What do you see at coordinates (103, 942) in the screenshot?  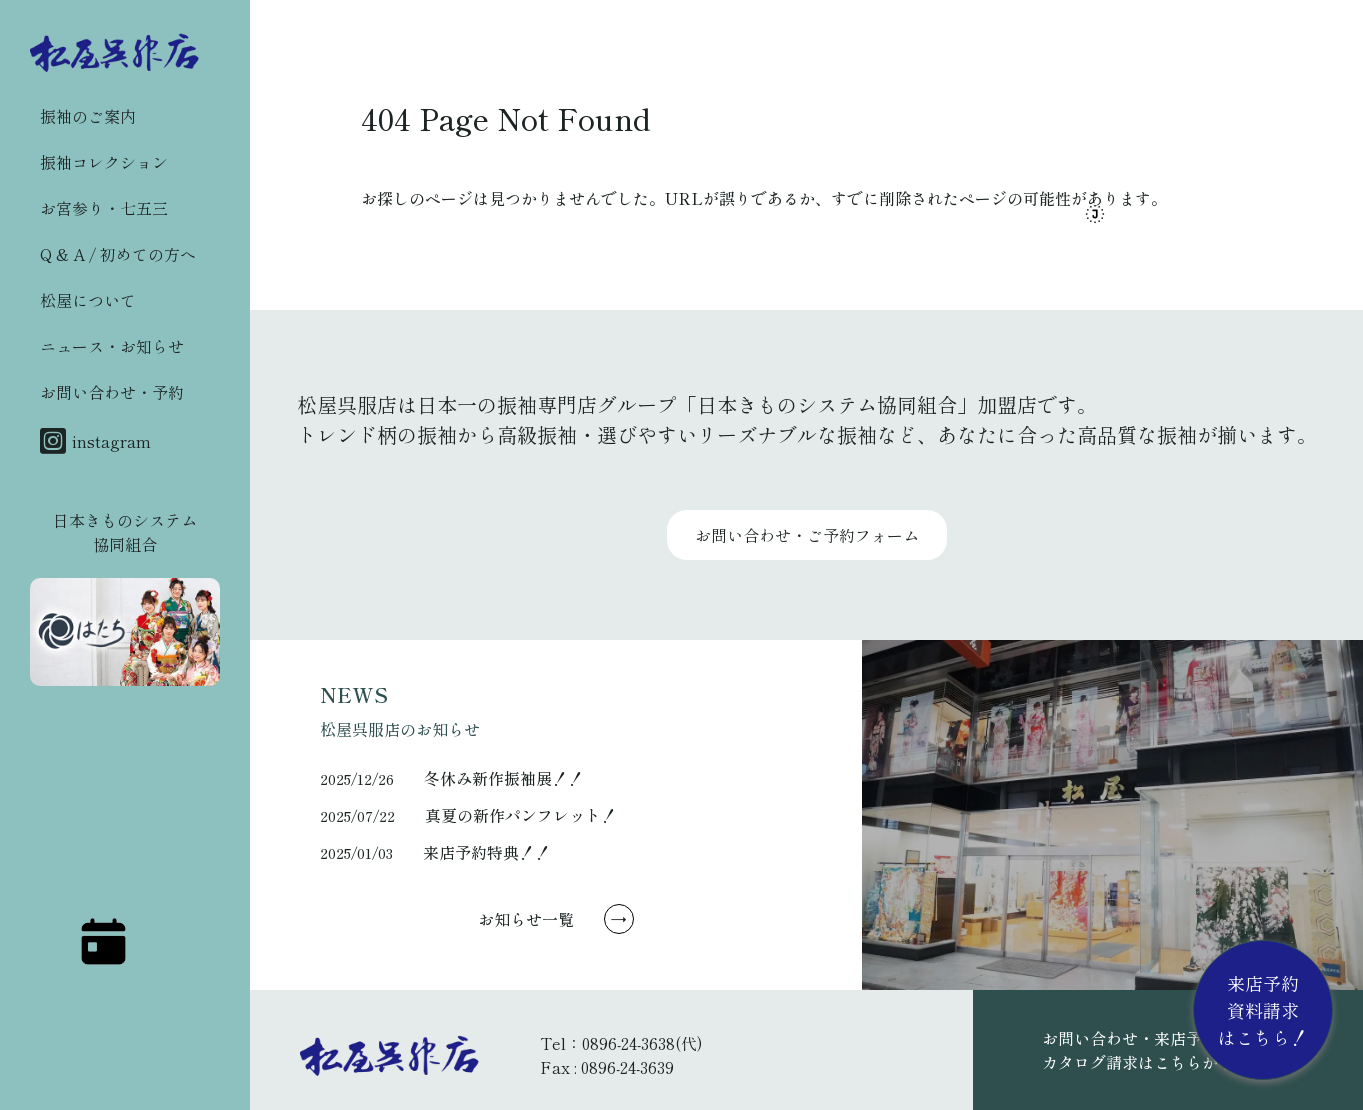 I see `open the calendar or schedule view` at bounding box center [103, 942].